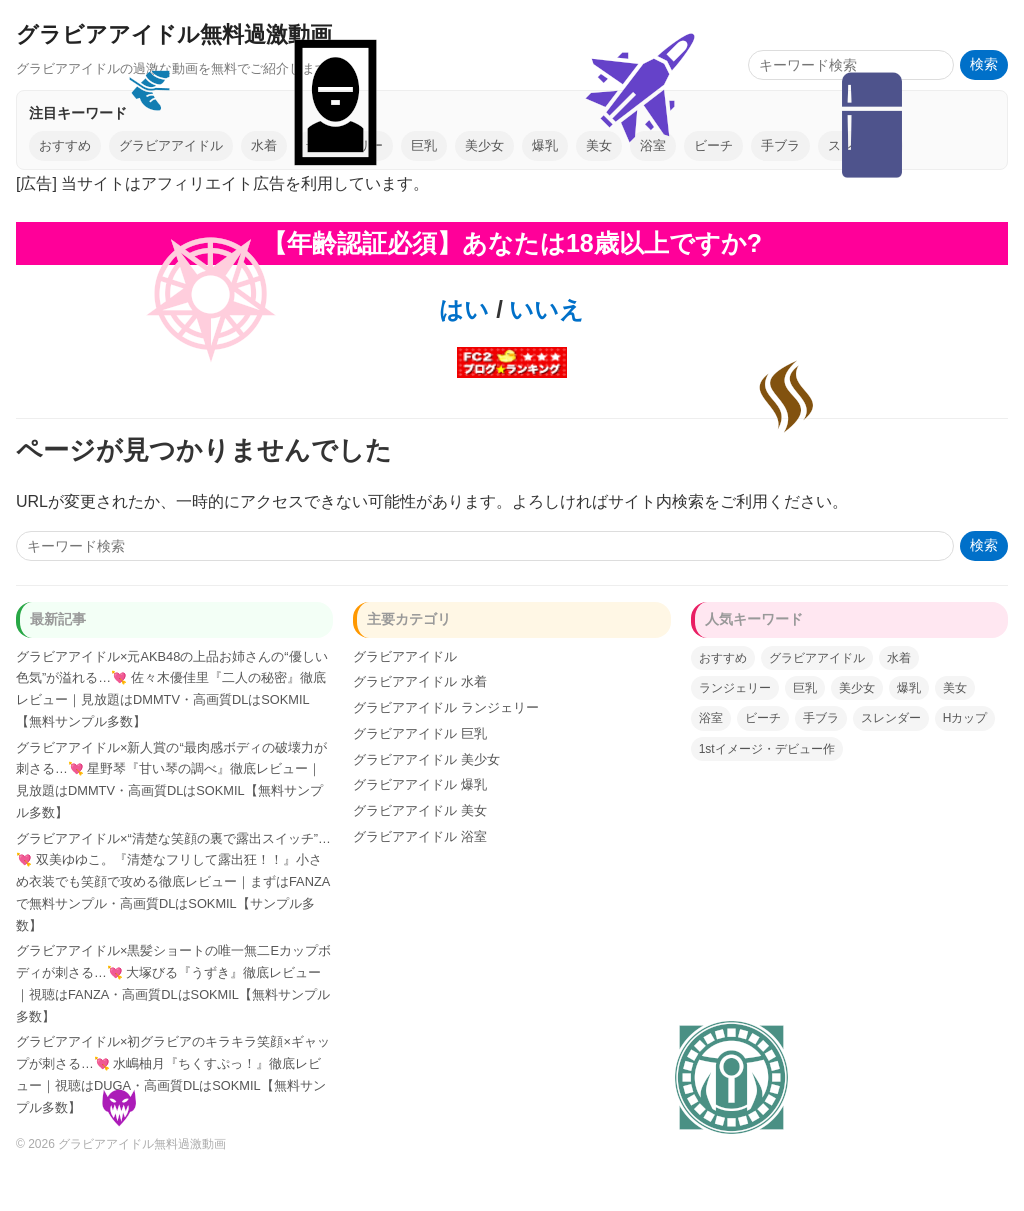 The height and width of the screenshot is (1211, 1024). What do you see at coordinates (149, 90) in the screenshot?
I see `indicates a trap or hazard in gameplay` at bounding box center [149, 90].